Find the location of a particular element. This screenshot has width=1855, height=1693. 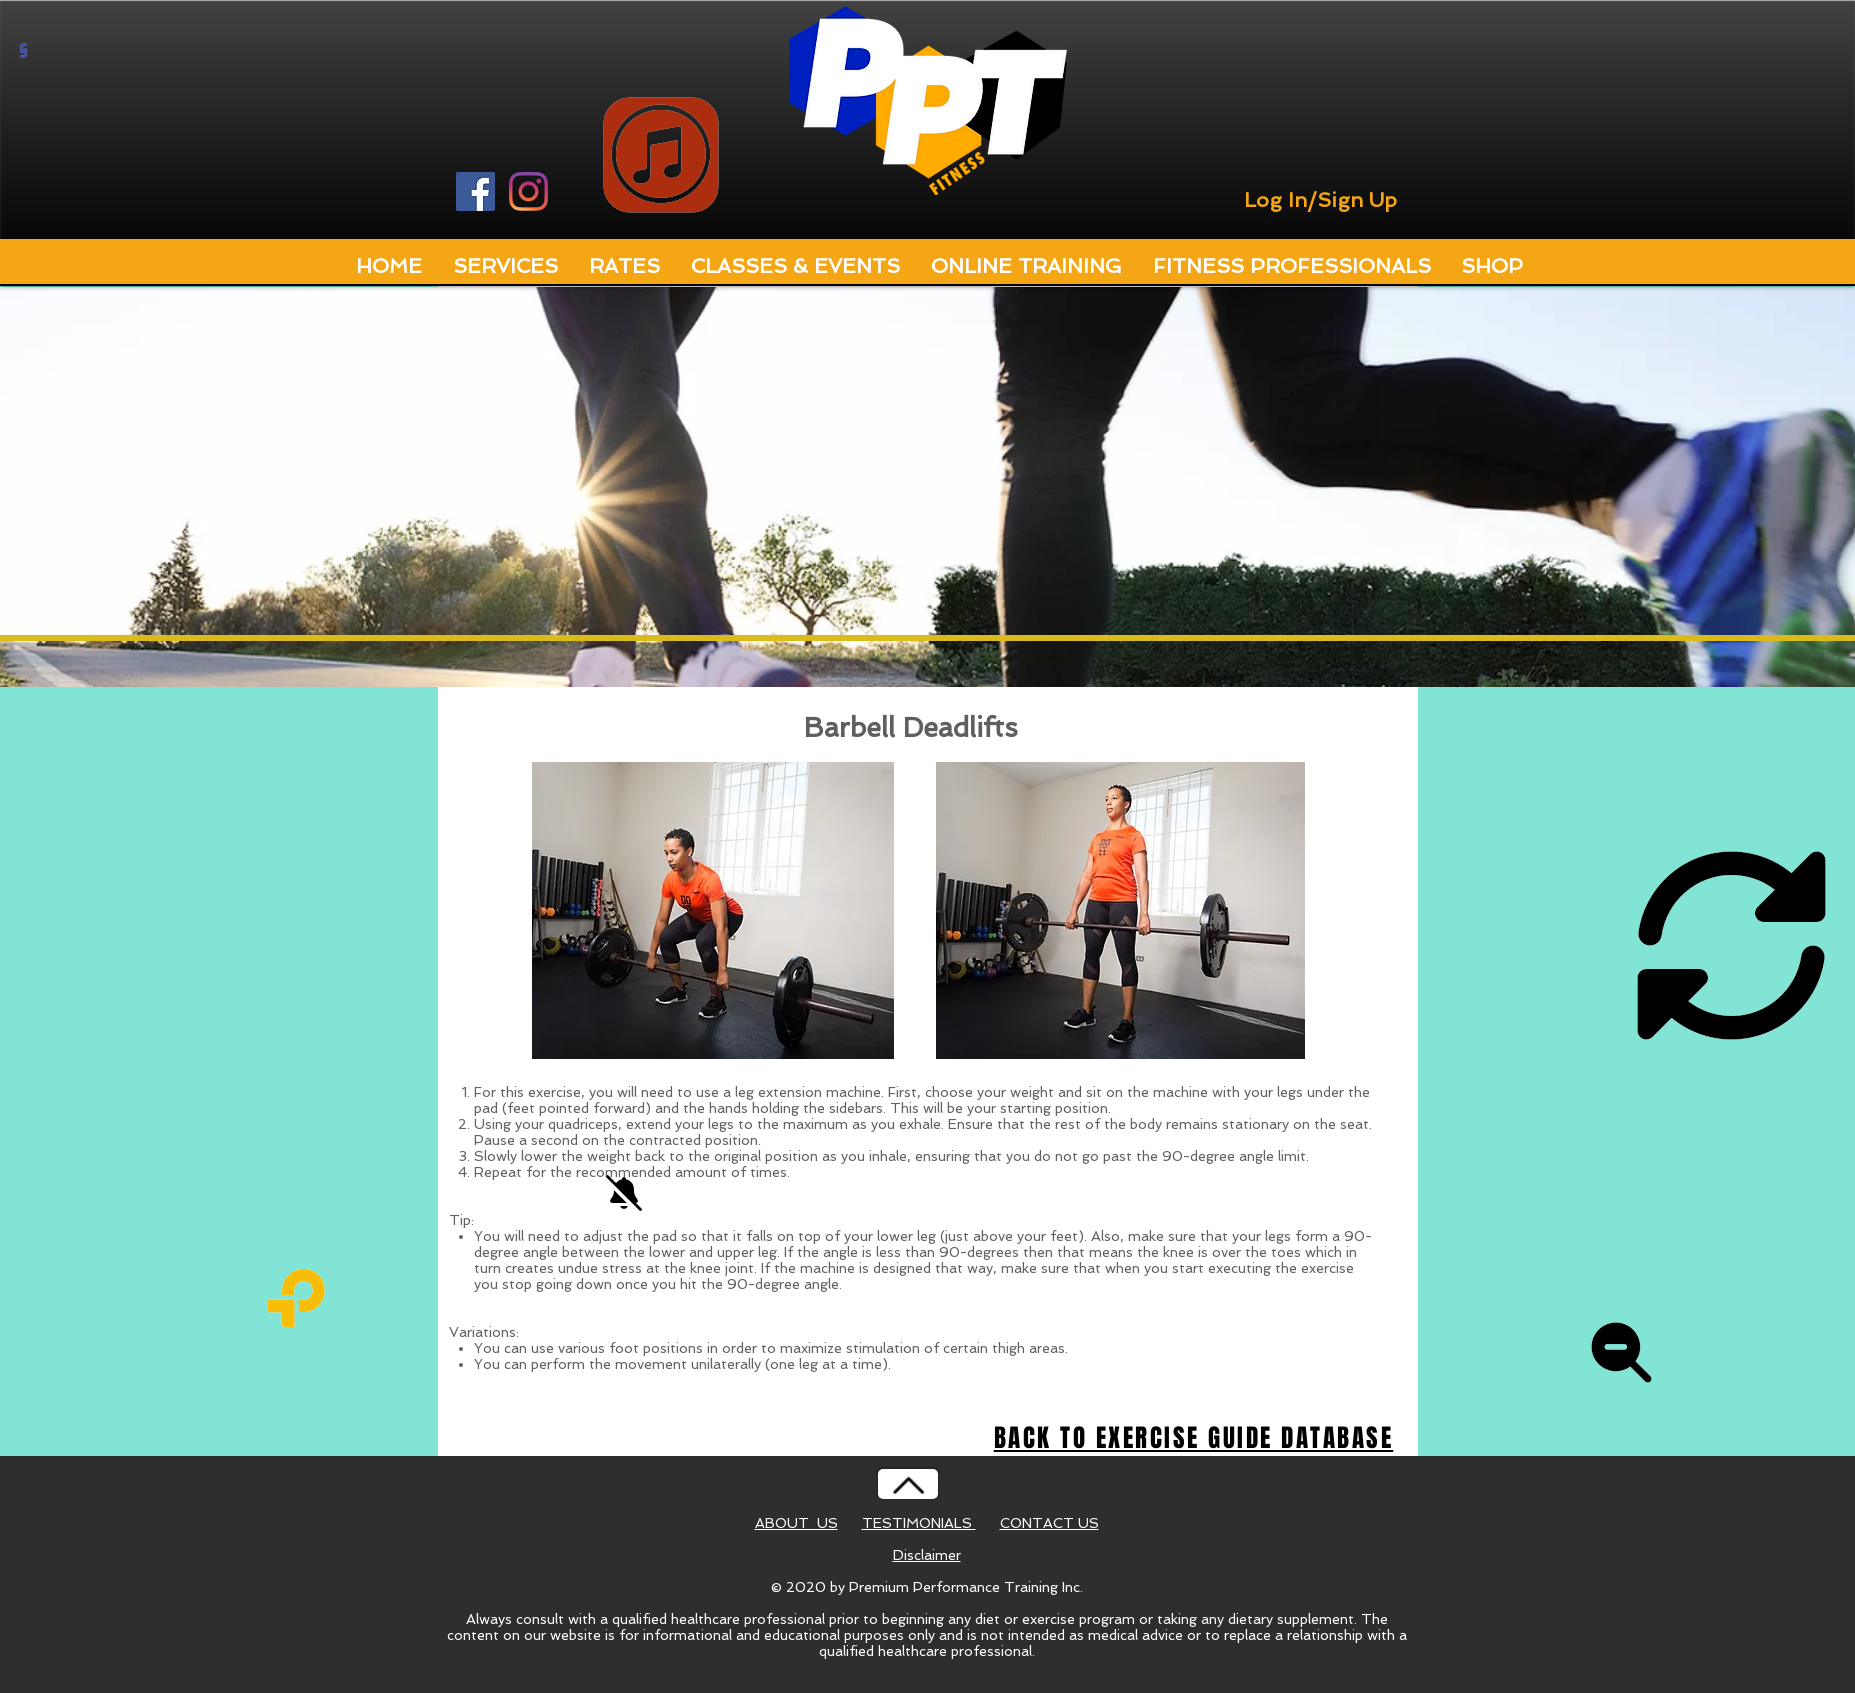

mute notifications is located at coordinates (624, 1193).